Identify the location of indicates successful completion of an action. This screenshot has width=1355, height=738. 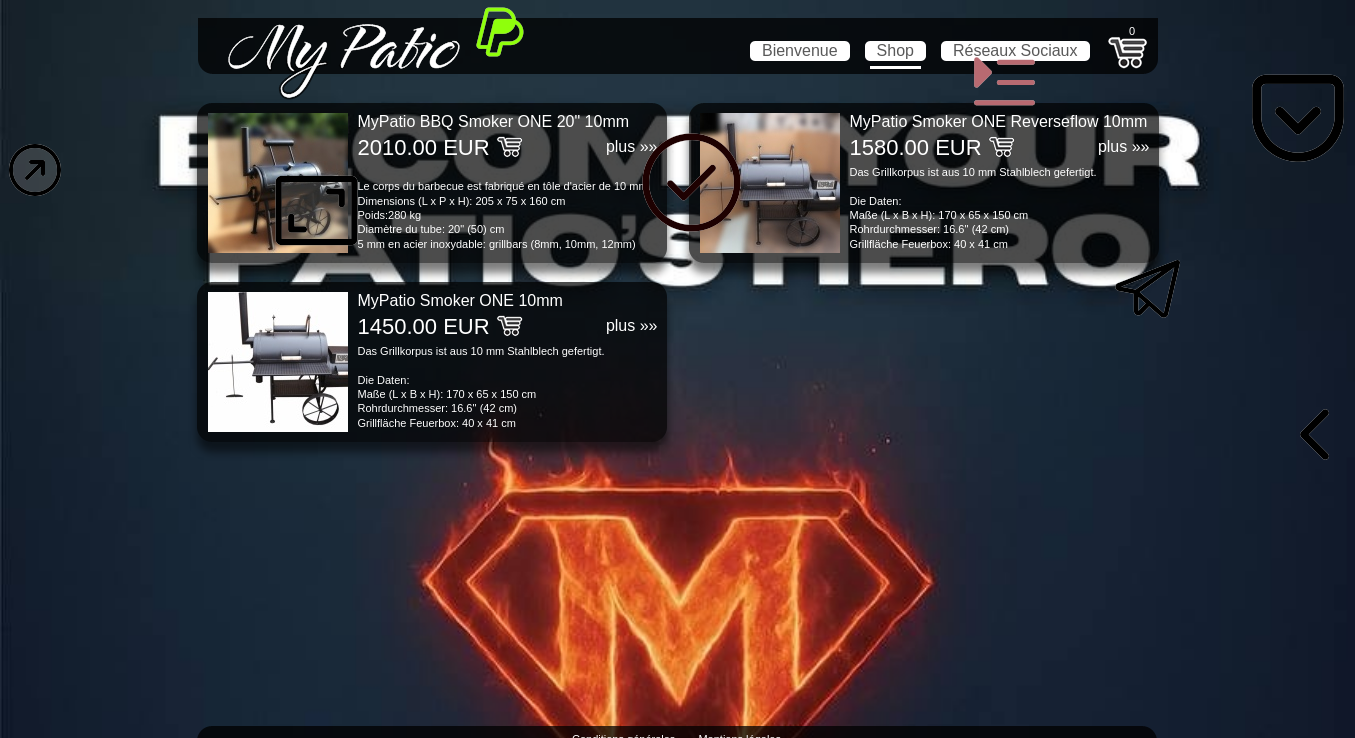
(691, 182).